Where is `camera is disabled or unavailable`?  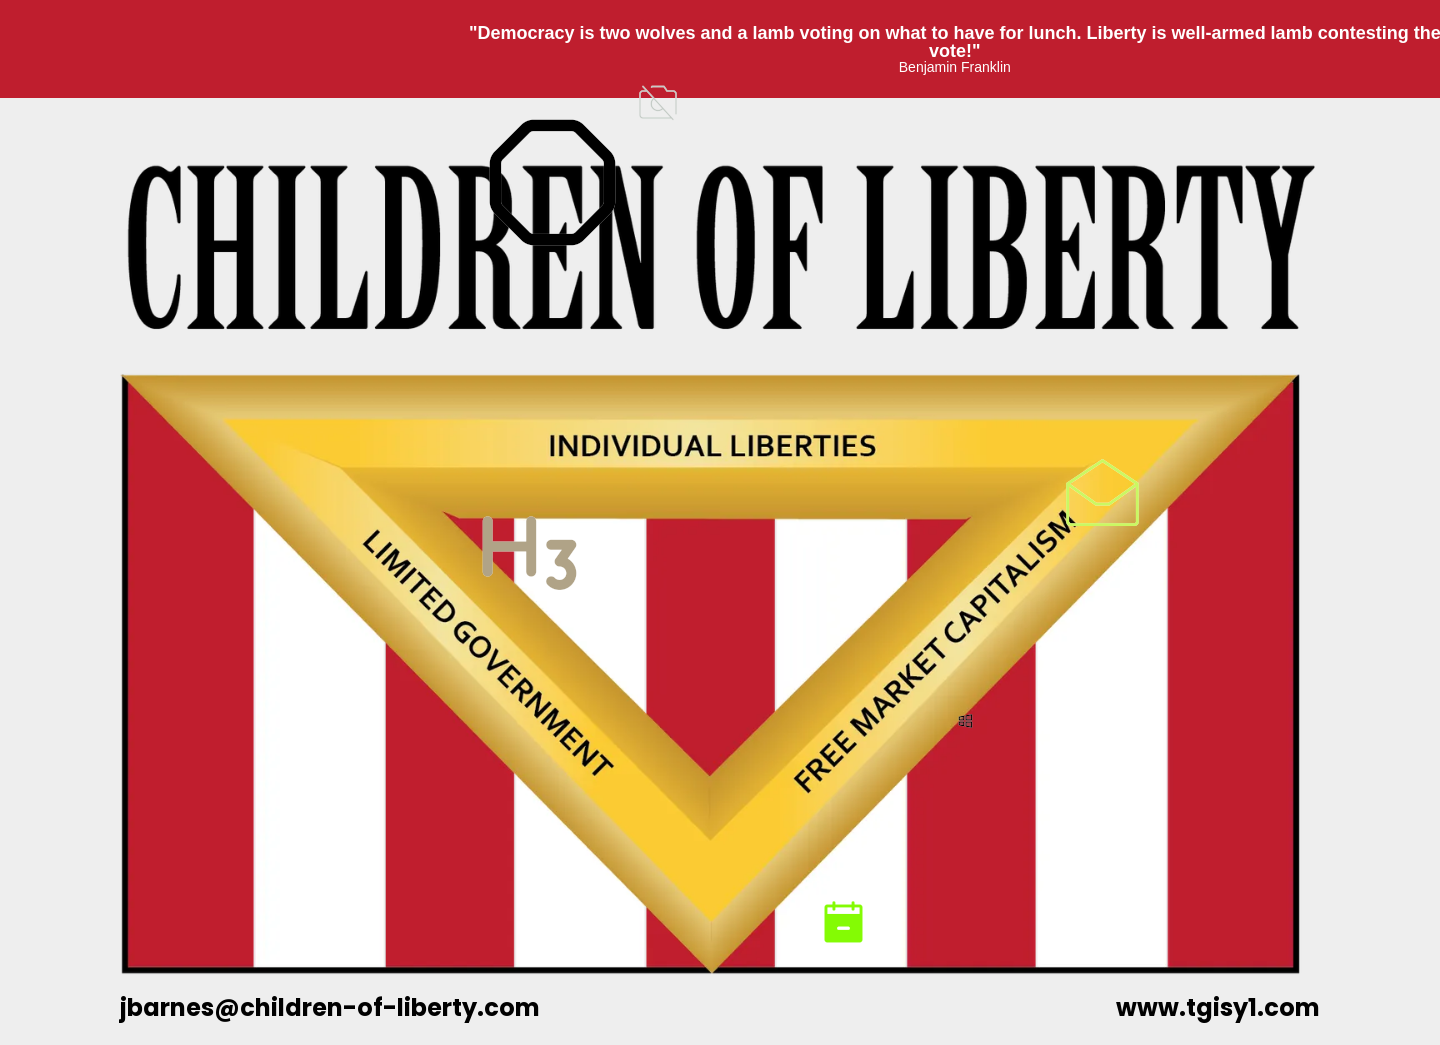
camera is disabled or unavailable is located at coordinates (658, 103).